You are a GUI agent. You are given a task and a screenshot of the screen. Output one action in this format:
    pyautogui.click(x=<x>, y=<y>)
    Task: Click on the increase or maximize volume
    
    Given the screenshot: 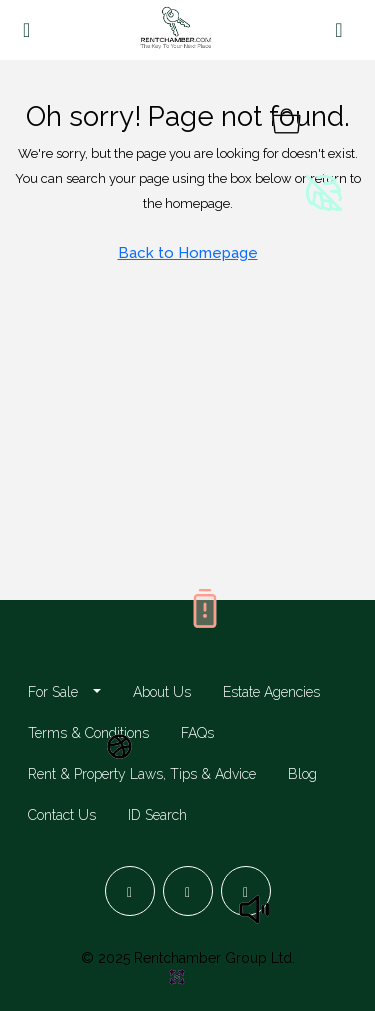 What is the action you would take?
    pyautogui.click(x=253, y=909)
    